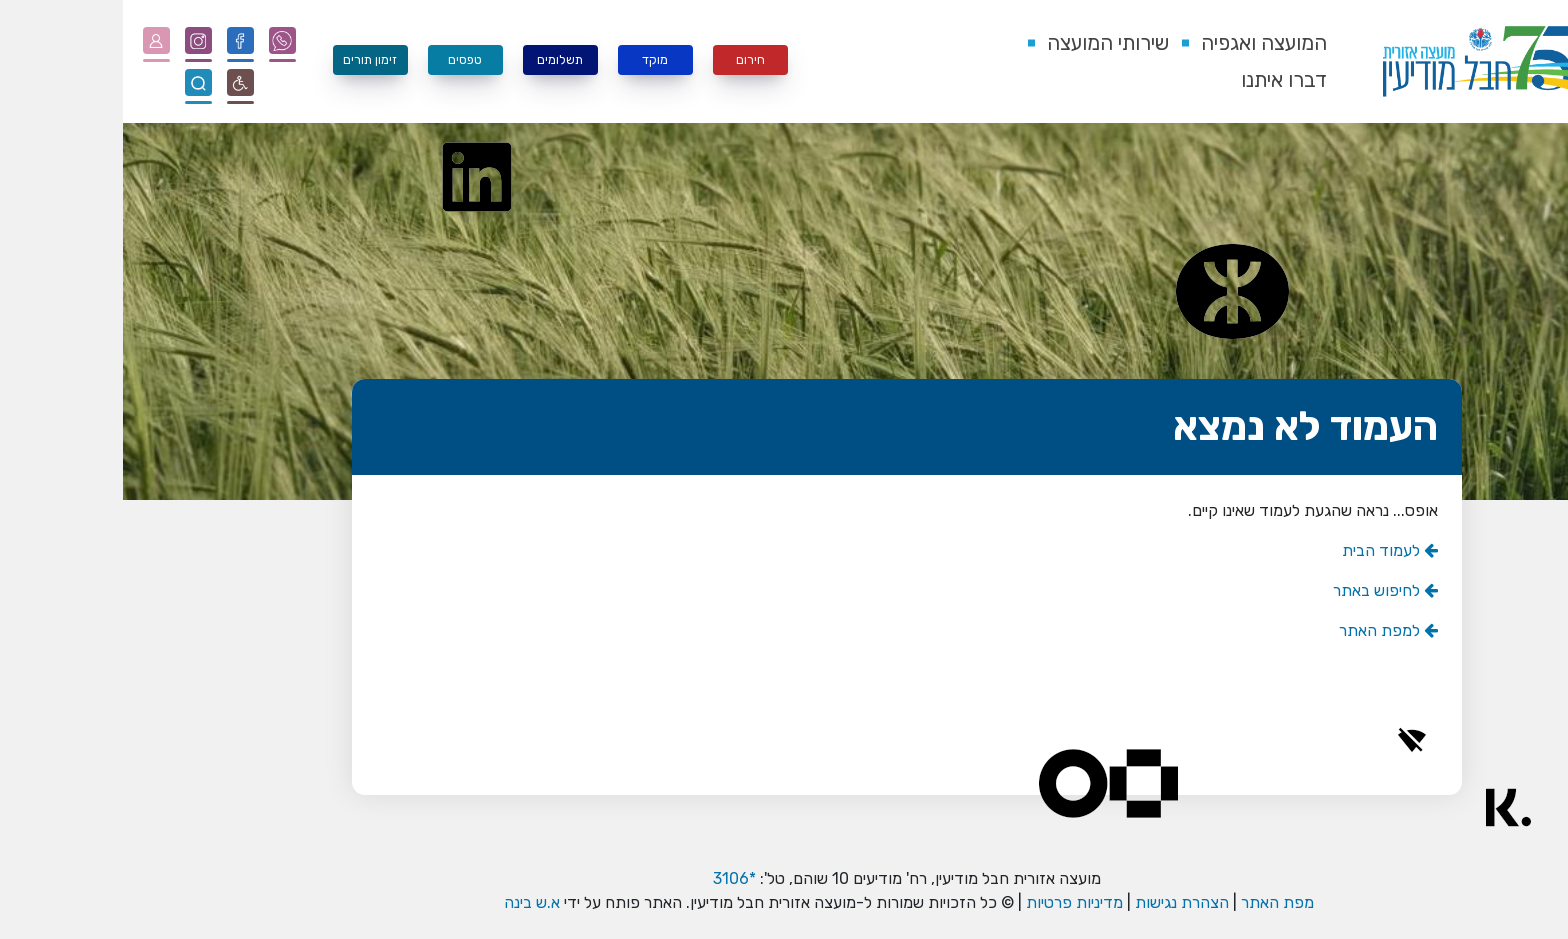  What do you see at coordinates (1412, 741) in the screenshot?
I see `indicates wifi is currently disabled` at bounding box center [1412, 741].